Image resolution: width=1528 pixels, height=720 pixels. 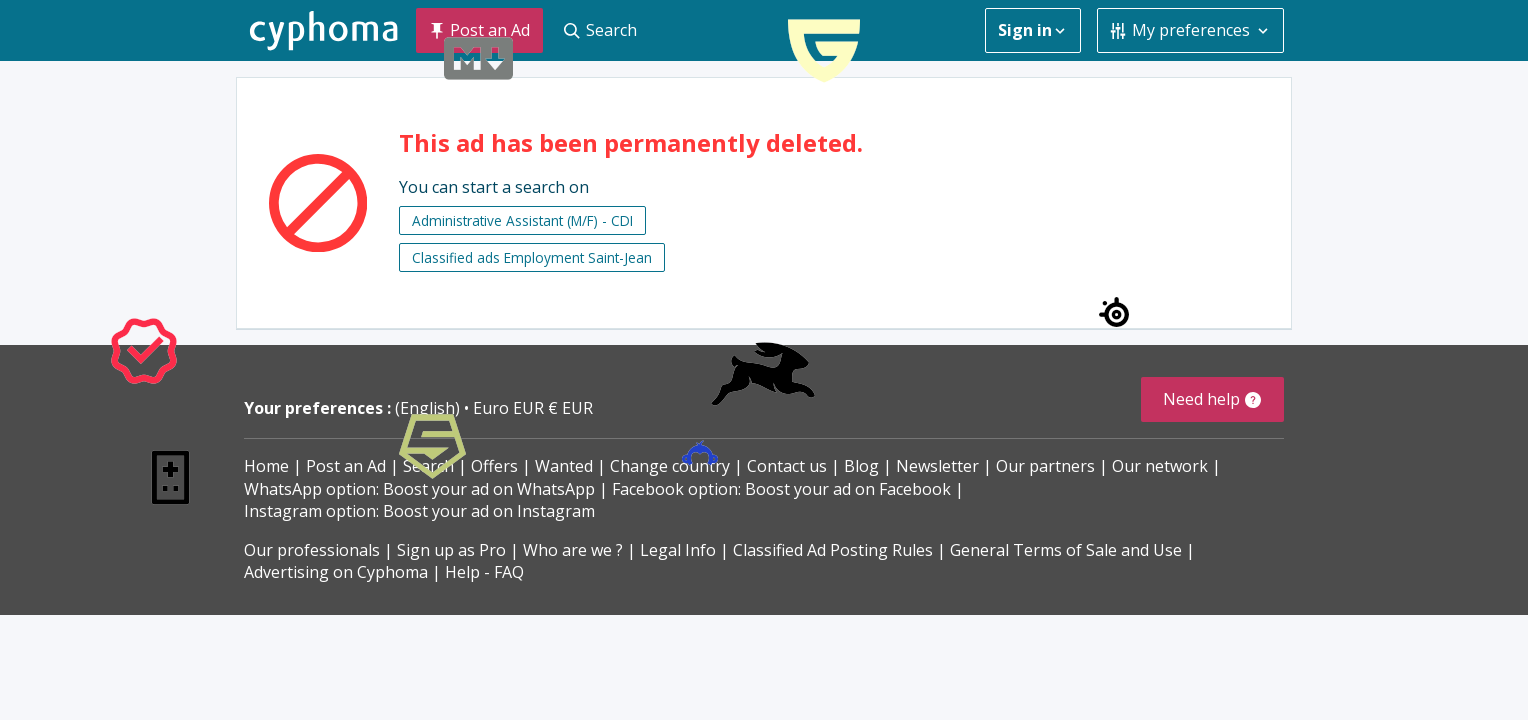 What do you see at coordinates (1114, 312) in the screenshot?
I see `visit the SteelSeries website or store` at bounding box center [1114, 312].